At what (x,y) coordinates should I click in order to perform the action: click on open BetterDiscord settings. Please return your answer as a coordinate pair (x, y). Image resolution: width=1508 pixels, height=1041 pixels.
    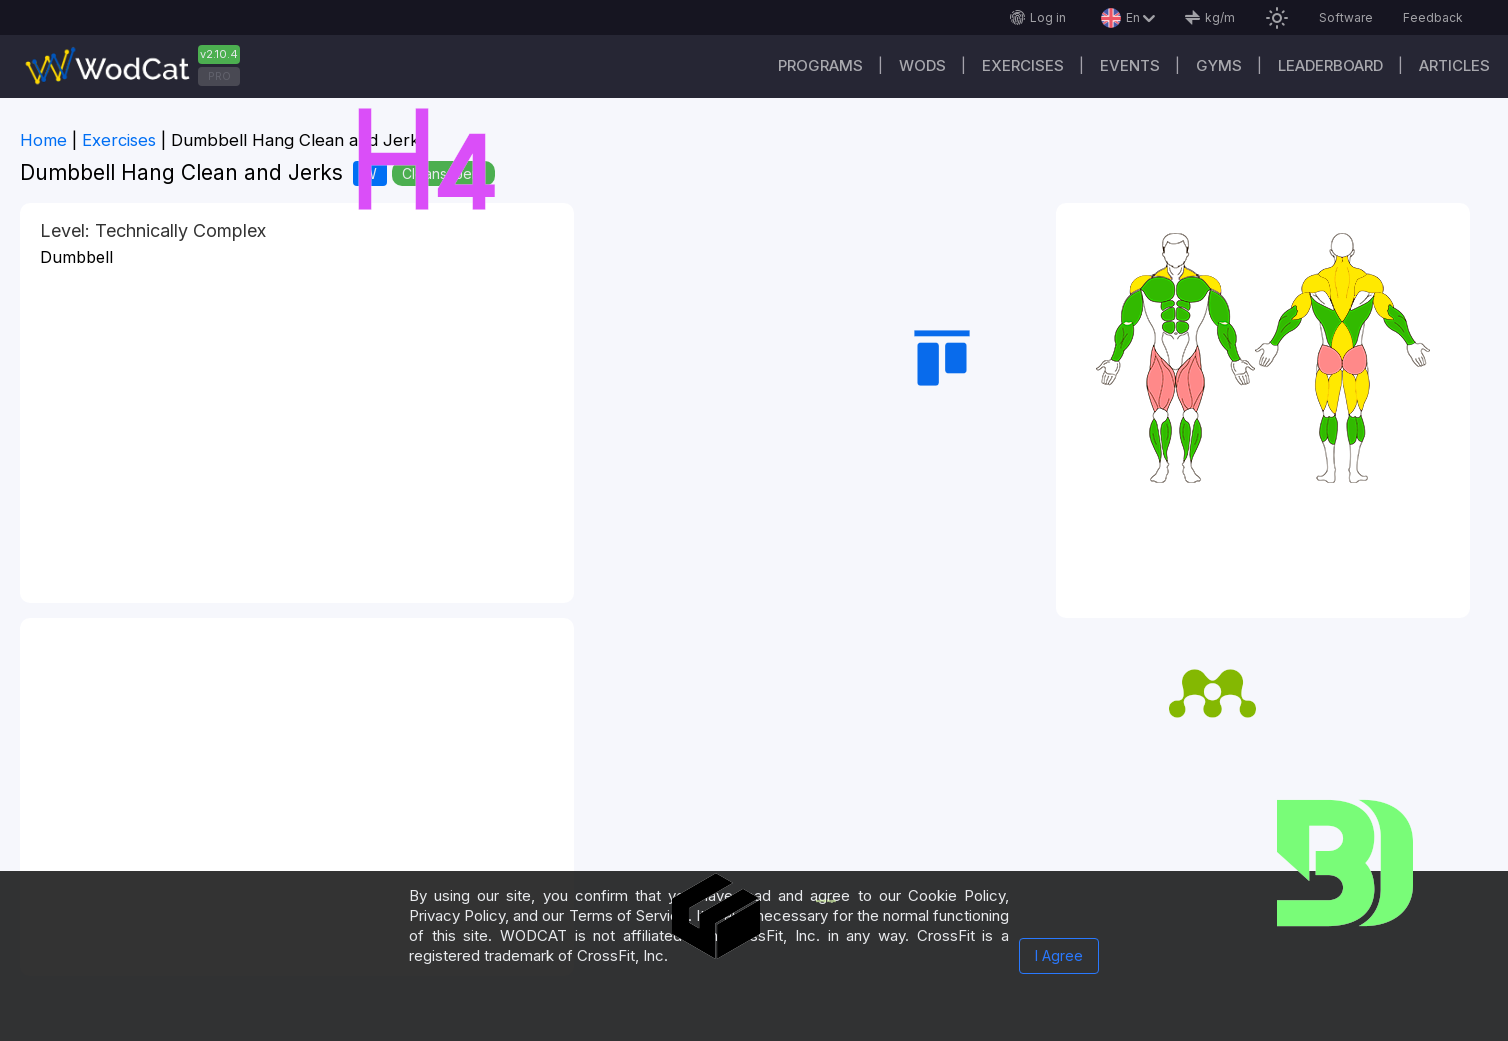
    Looking at the image, I should click on (1345, 863).